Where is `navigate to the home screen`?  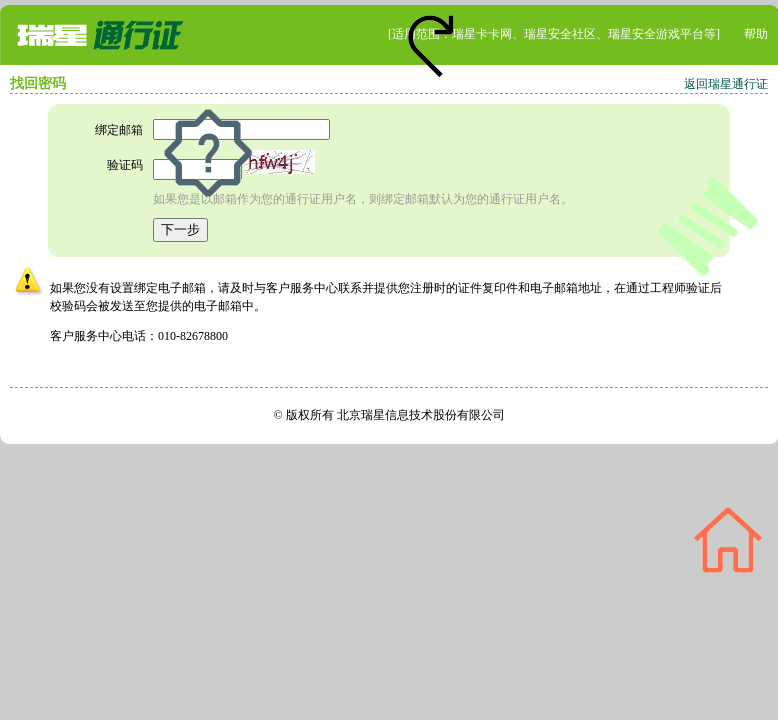
navigate to the home screen is located at coordinates (728, 542).